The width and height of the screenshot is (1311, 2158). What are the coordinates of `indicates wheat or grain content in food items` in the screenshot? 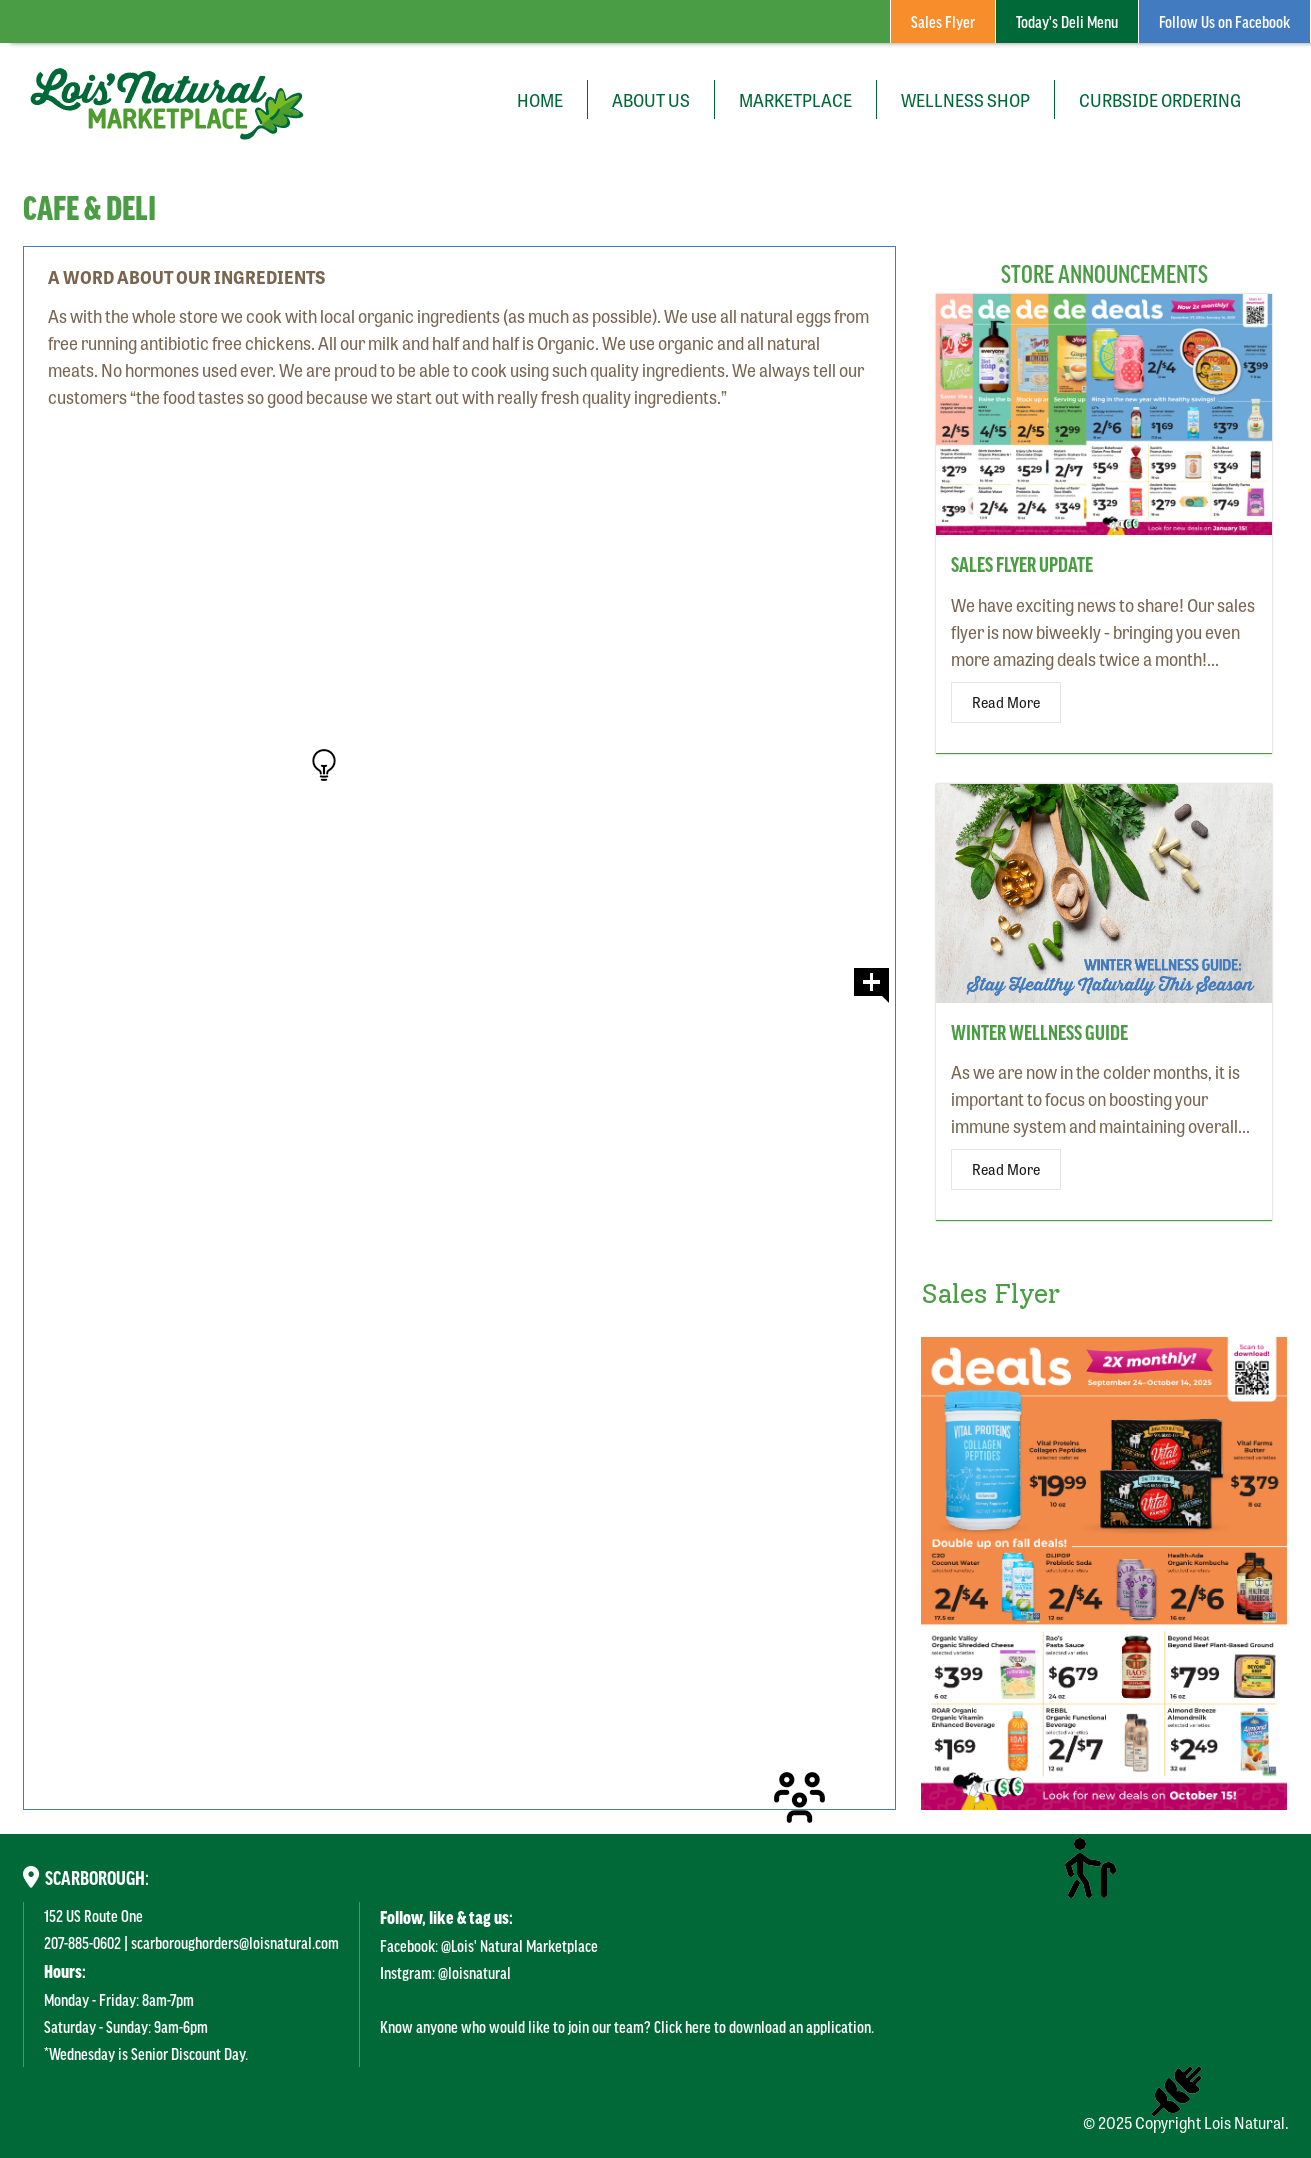 It's located at (1178, 2090).